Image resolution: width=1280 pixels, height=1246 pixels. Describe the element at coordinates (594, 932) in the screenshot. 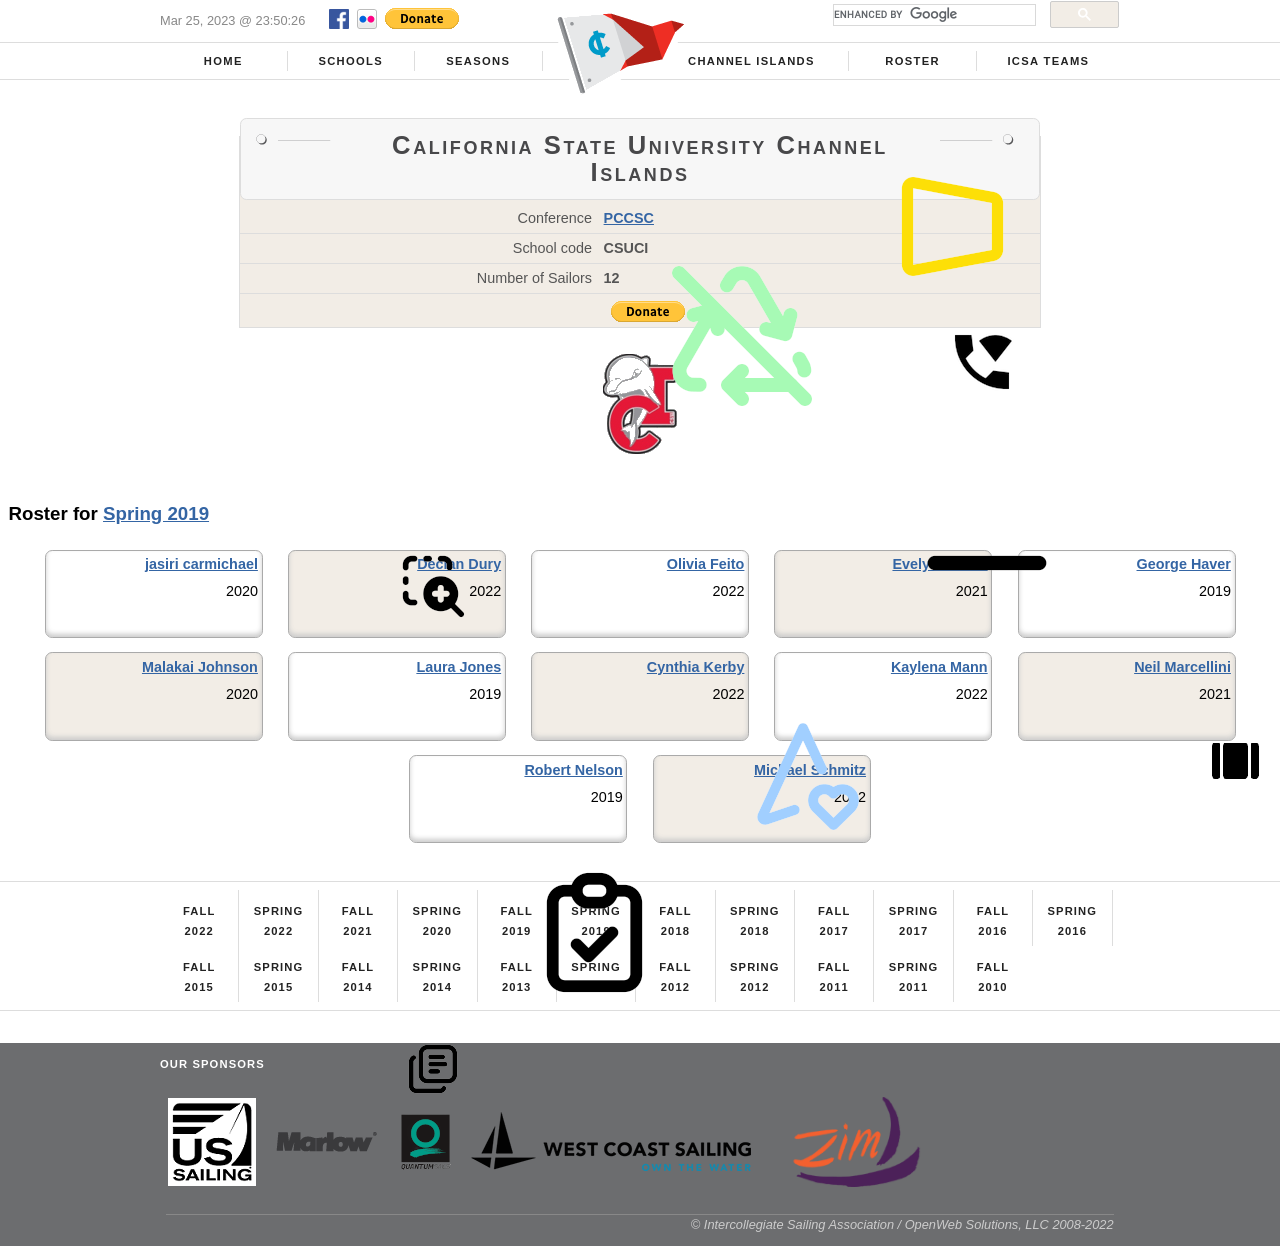

I see `mark task as complete` at that location.